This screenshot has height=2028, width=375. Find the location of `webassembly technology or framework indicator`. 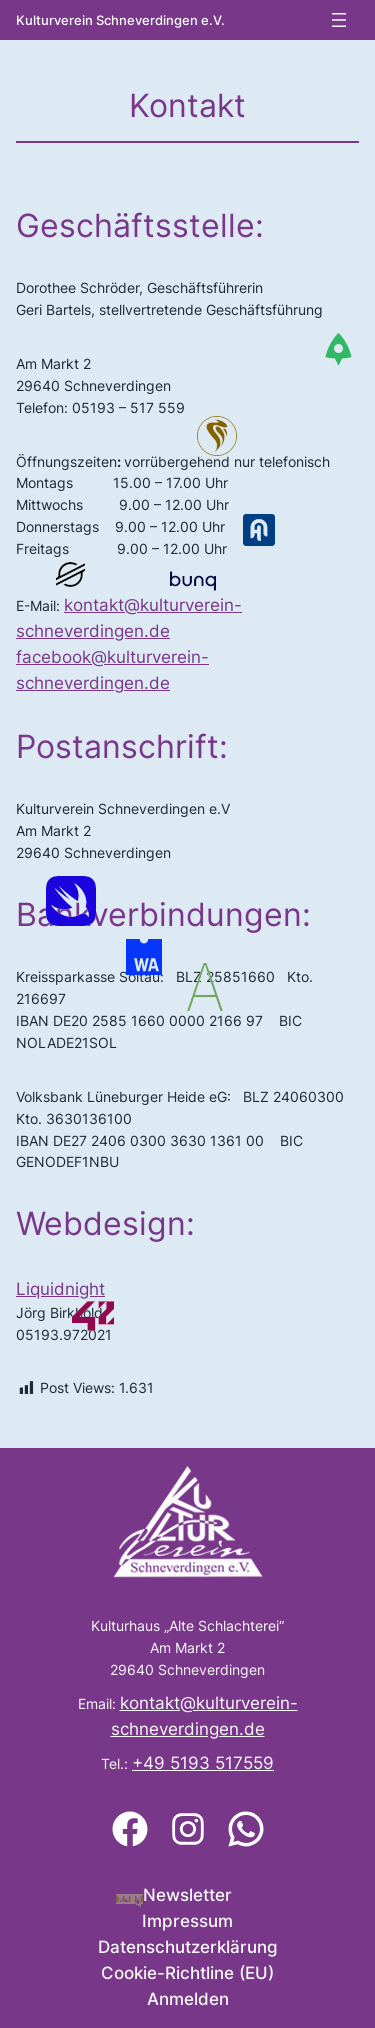

webassembly technology or framework indicator is located at coordinates (144, 957).